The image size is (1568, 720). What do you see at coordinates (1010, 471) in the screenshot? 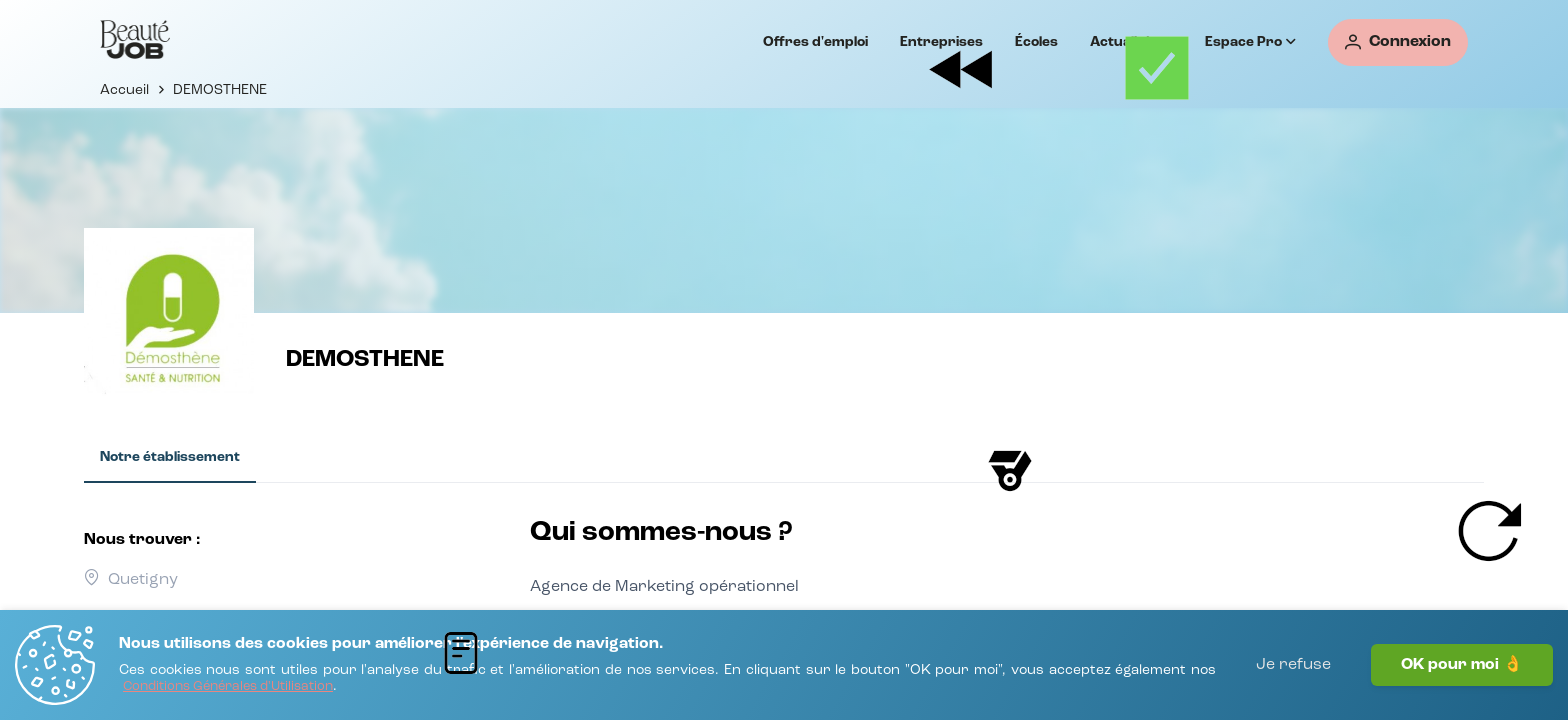
I see `view achievements or awards` at bounding box center [1010, 471].